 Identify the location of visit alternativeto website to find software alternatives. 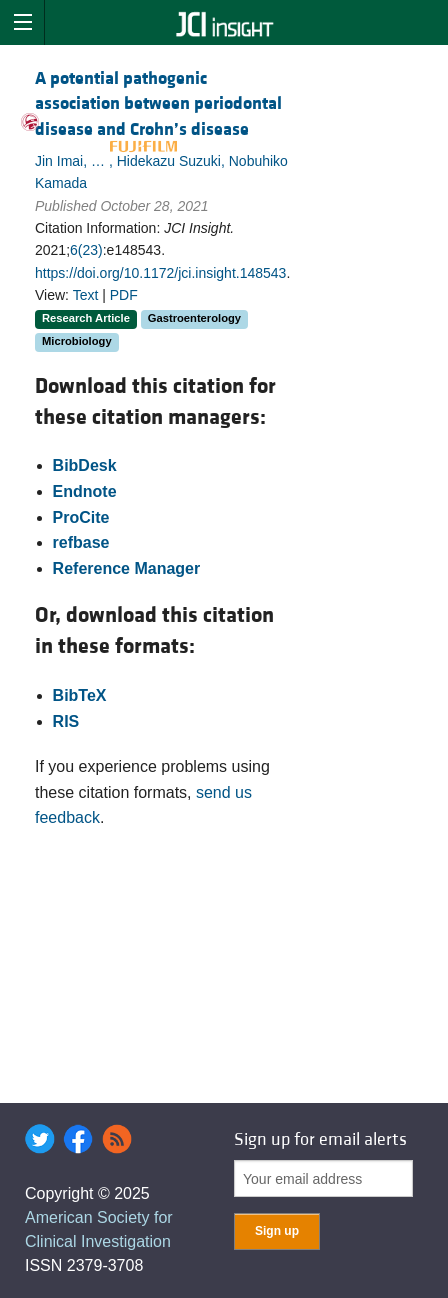
(30, 122).